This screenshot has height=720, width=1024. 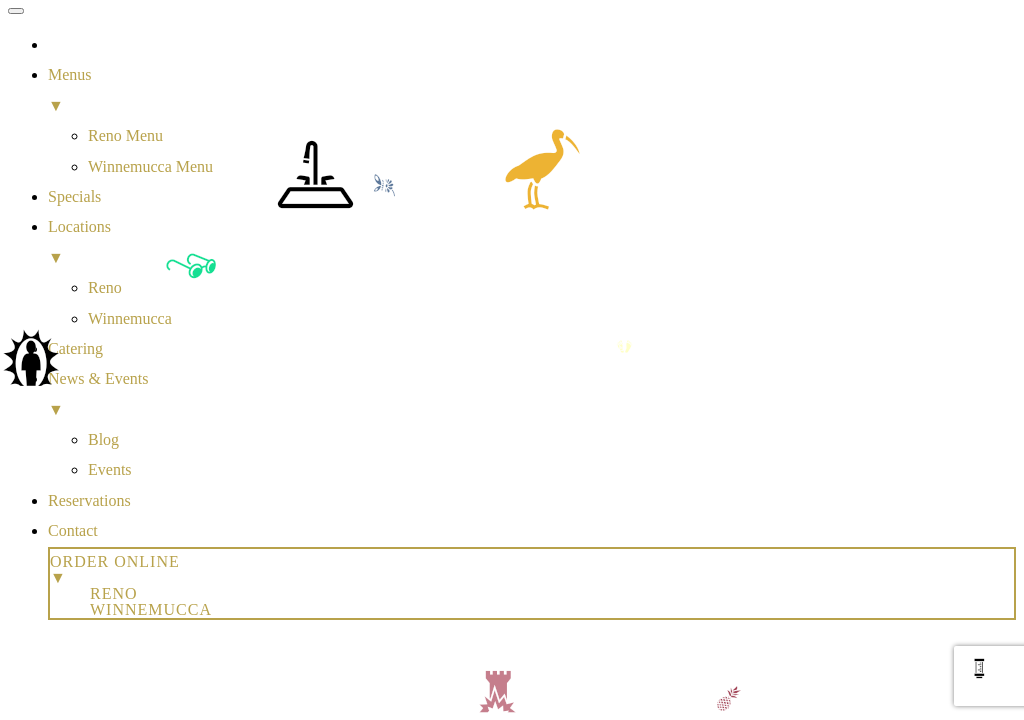 I want to click on activate aura or special ability, so click(x=31, y=358).